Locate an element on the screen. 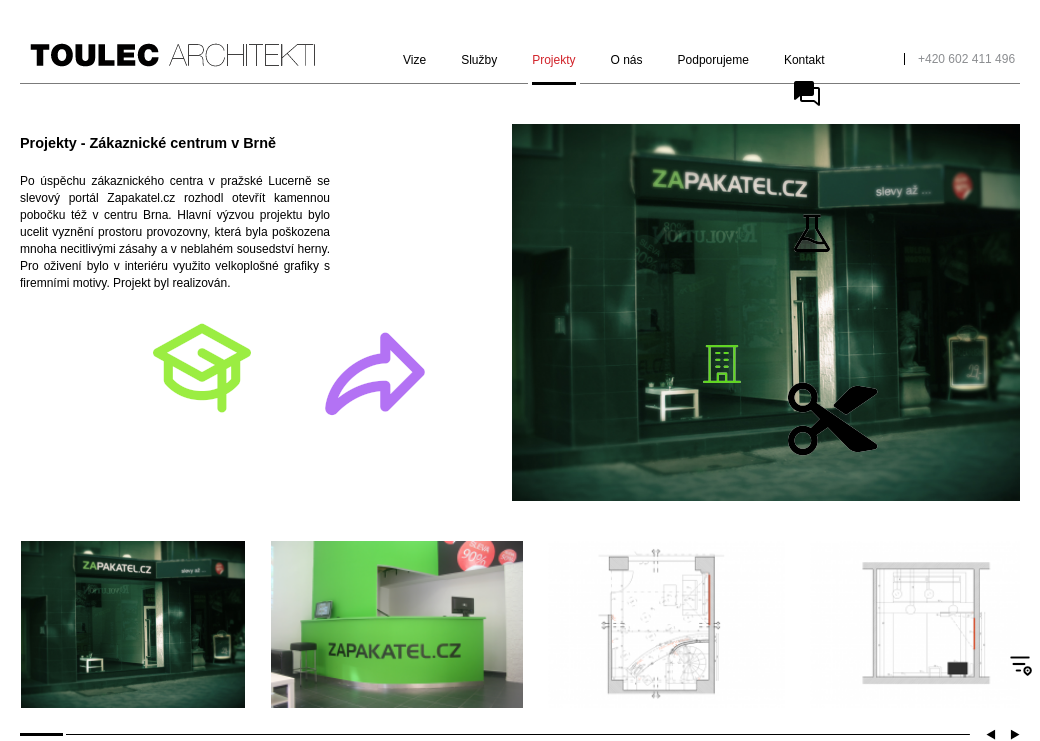  view company or business profile is located at coordinates (722, 364).